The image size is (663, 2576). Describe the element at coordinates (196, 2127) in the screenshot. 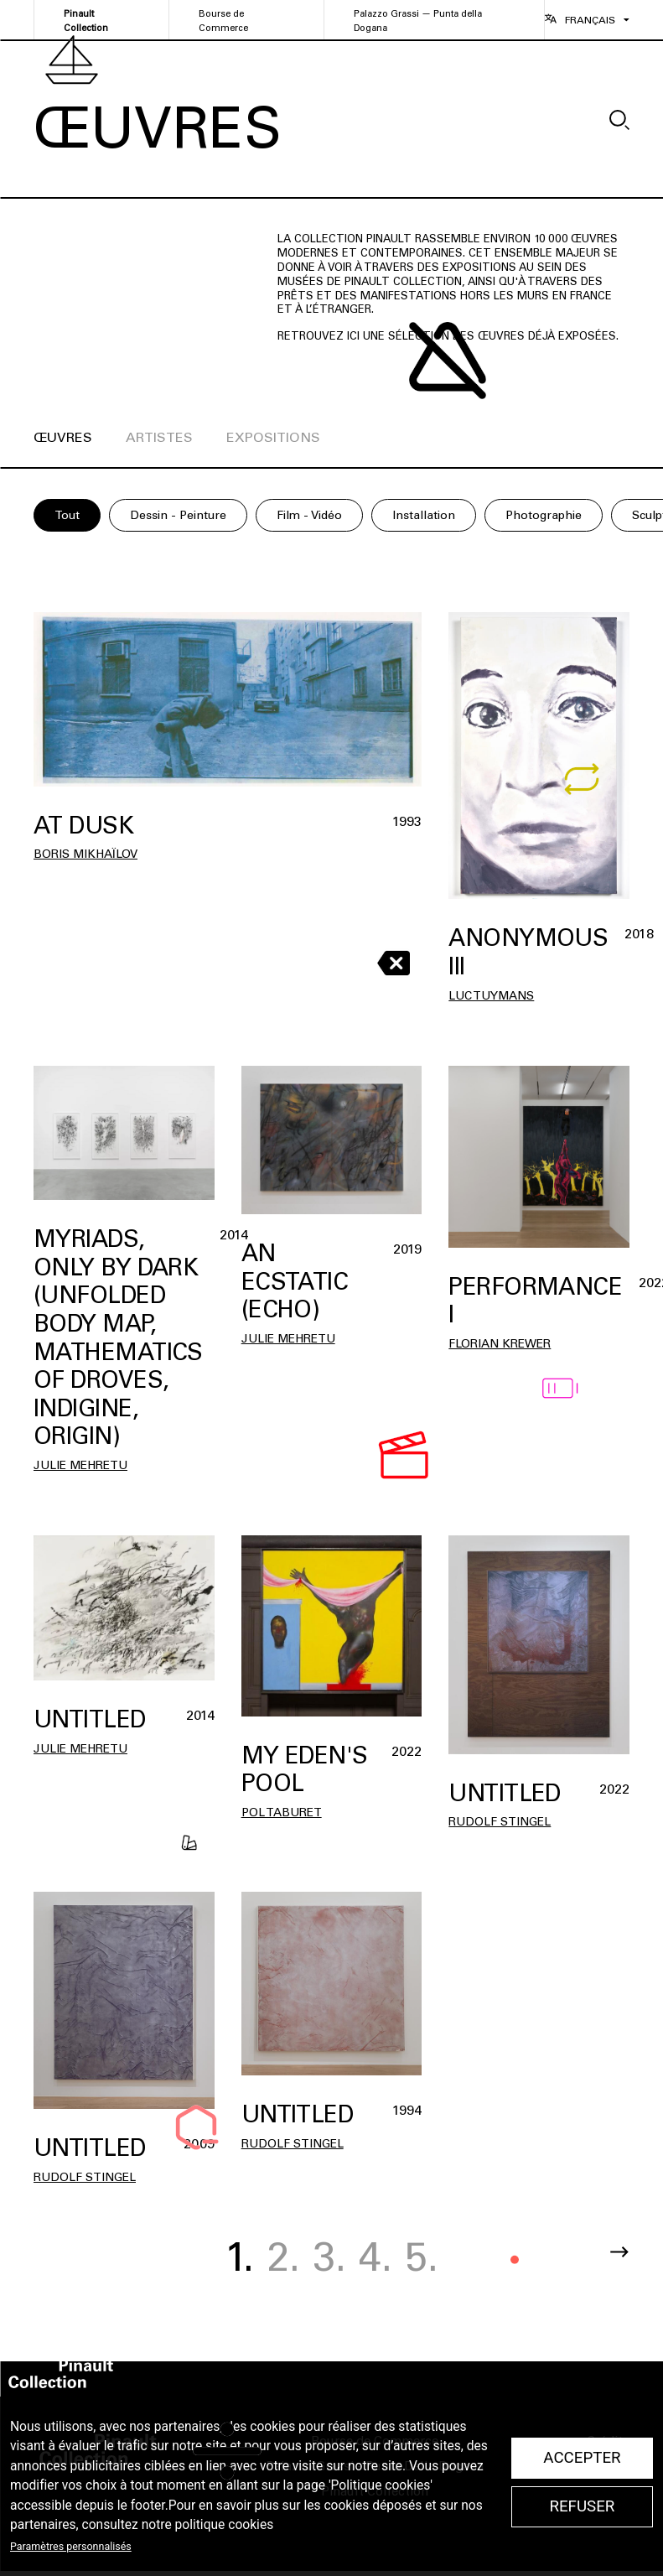

I see `remove item from a group or collection` at that location.